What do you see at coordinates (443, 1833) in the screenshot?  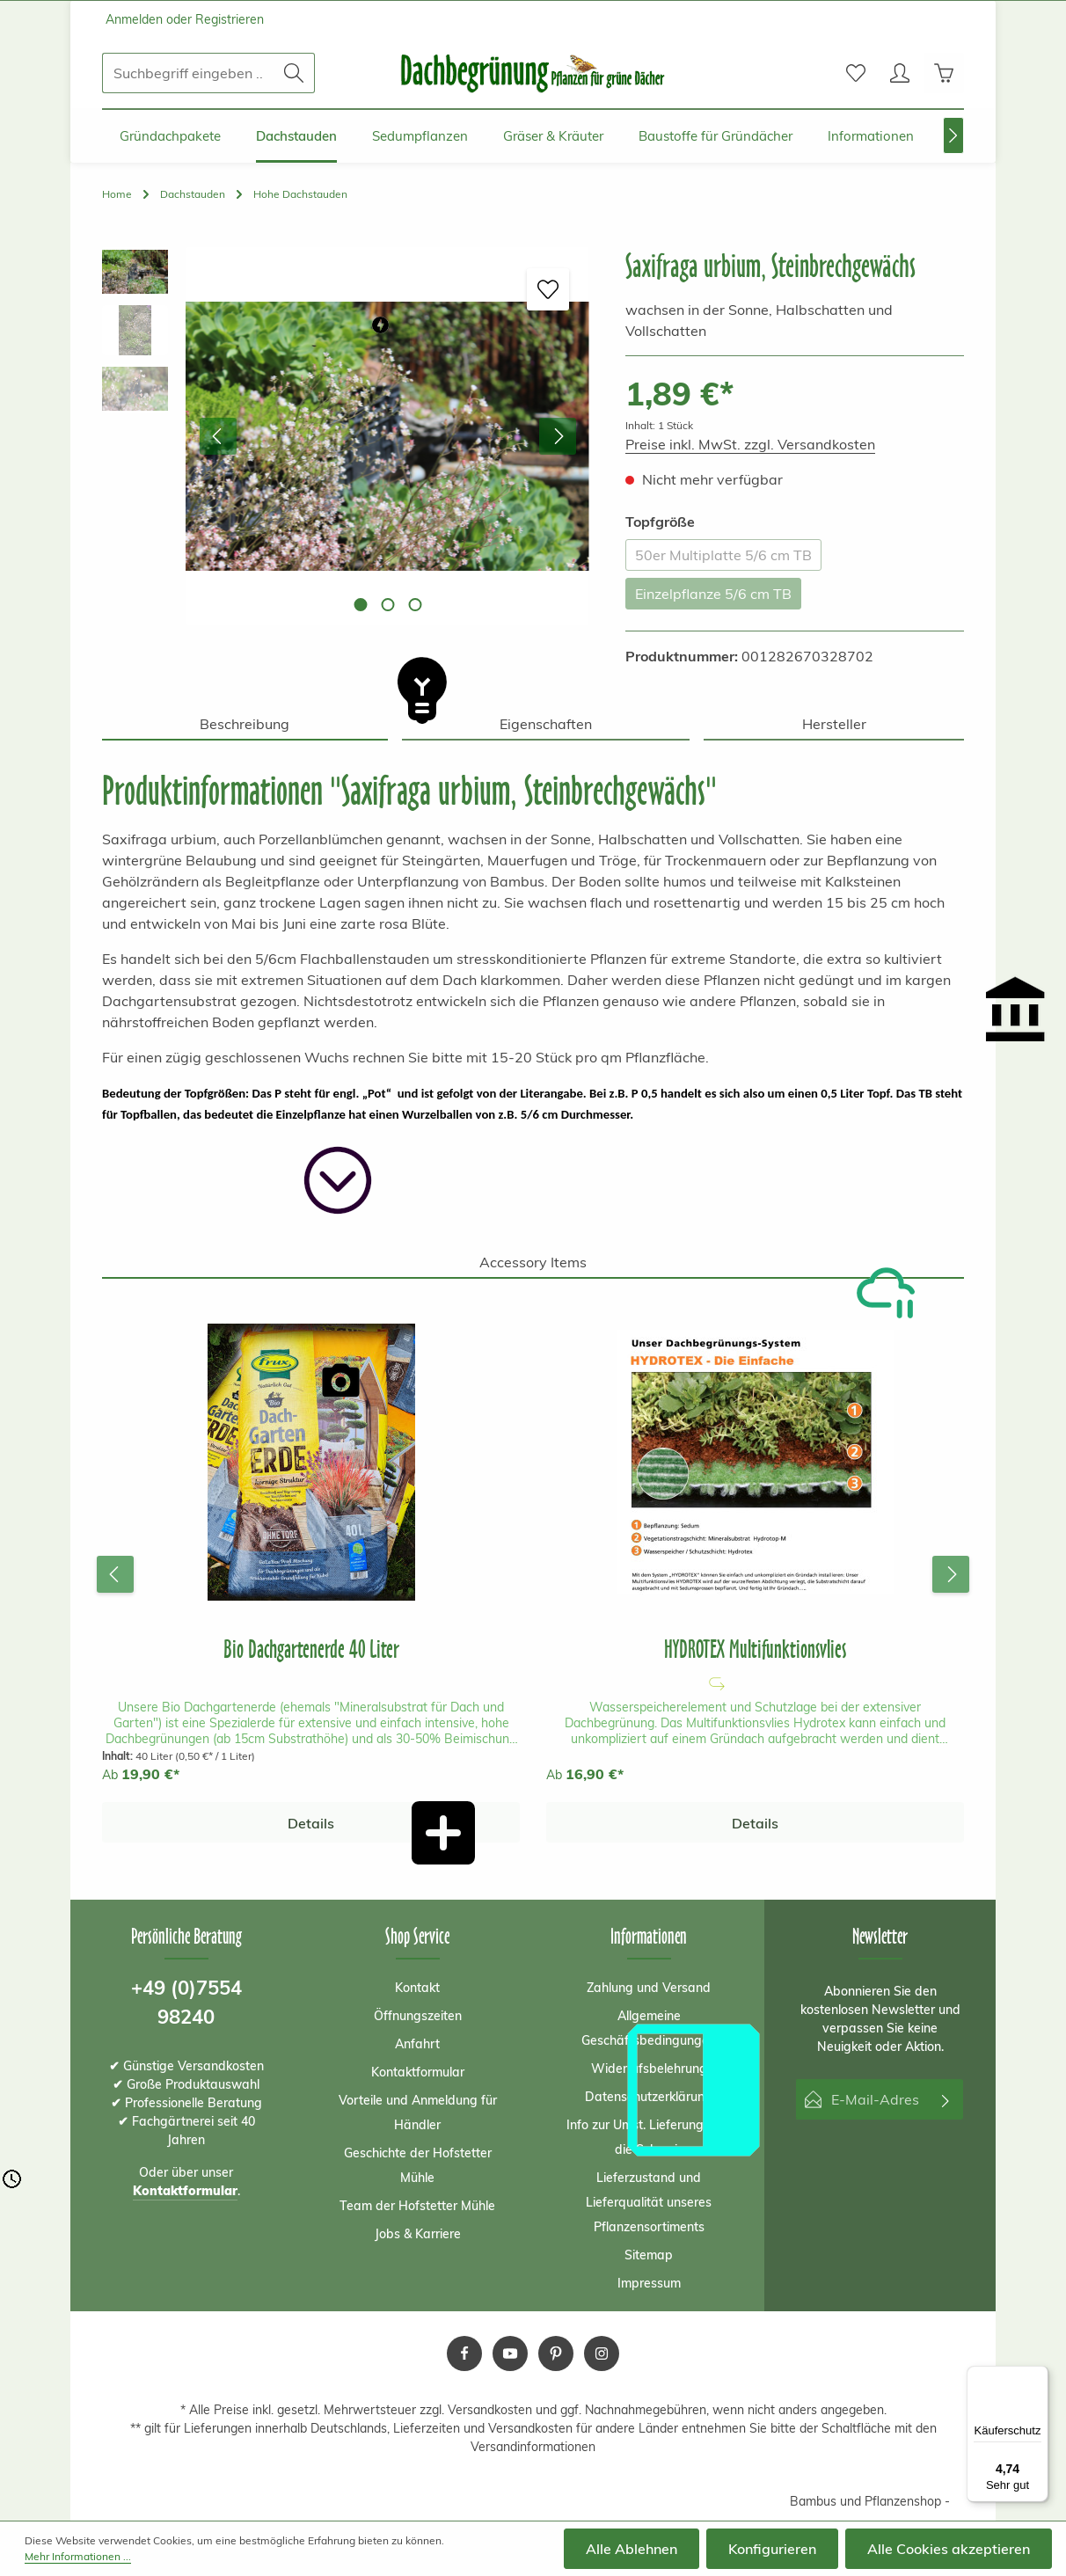 I see `add a new item or content` at bounding box center [443, 1833].